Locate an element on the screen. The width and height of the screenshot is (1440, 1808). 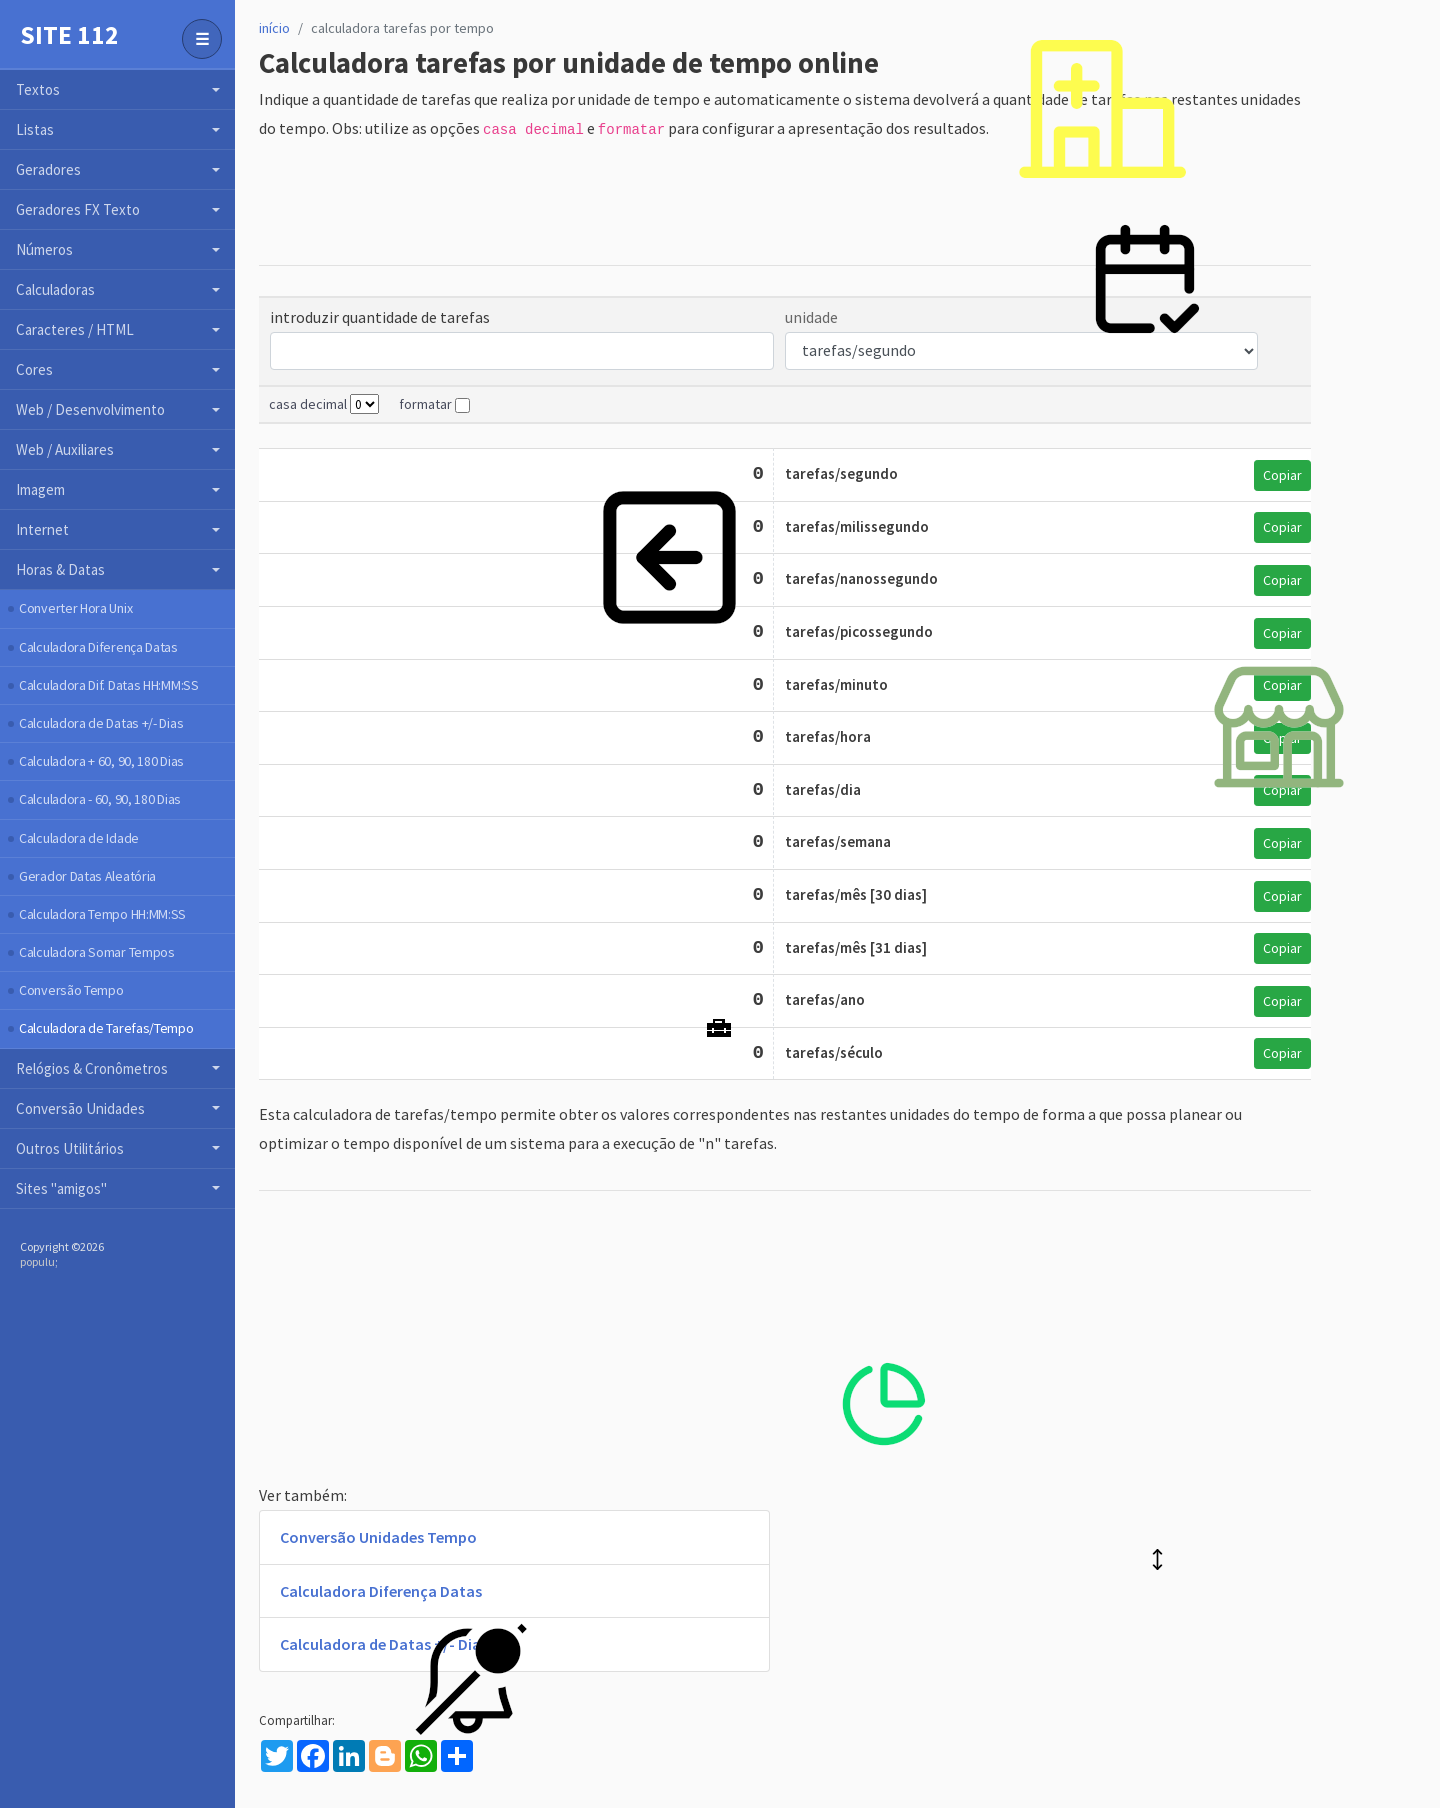
browse or access the store is located at coordinates (1279, 727).